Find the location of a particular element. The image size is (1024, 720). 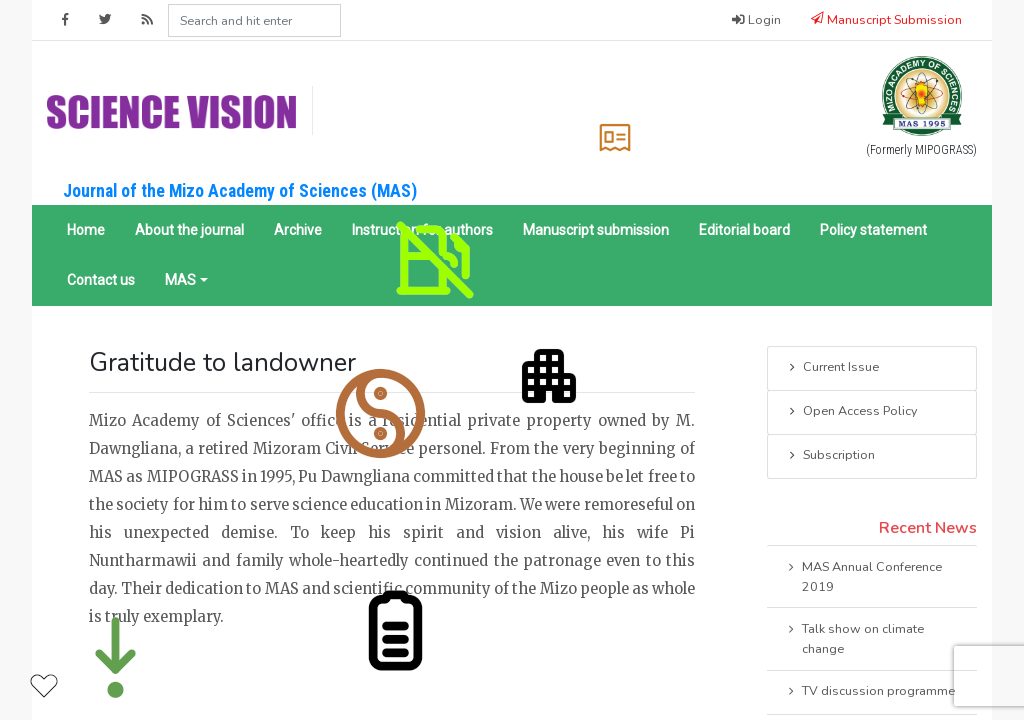

view news or article clippings is located at coordinates (615, 137).